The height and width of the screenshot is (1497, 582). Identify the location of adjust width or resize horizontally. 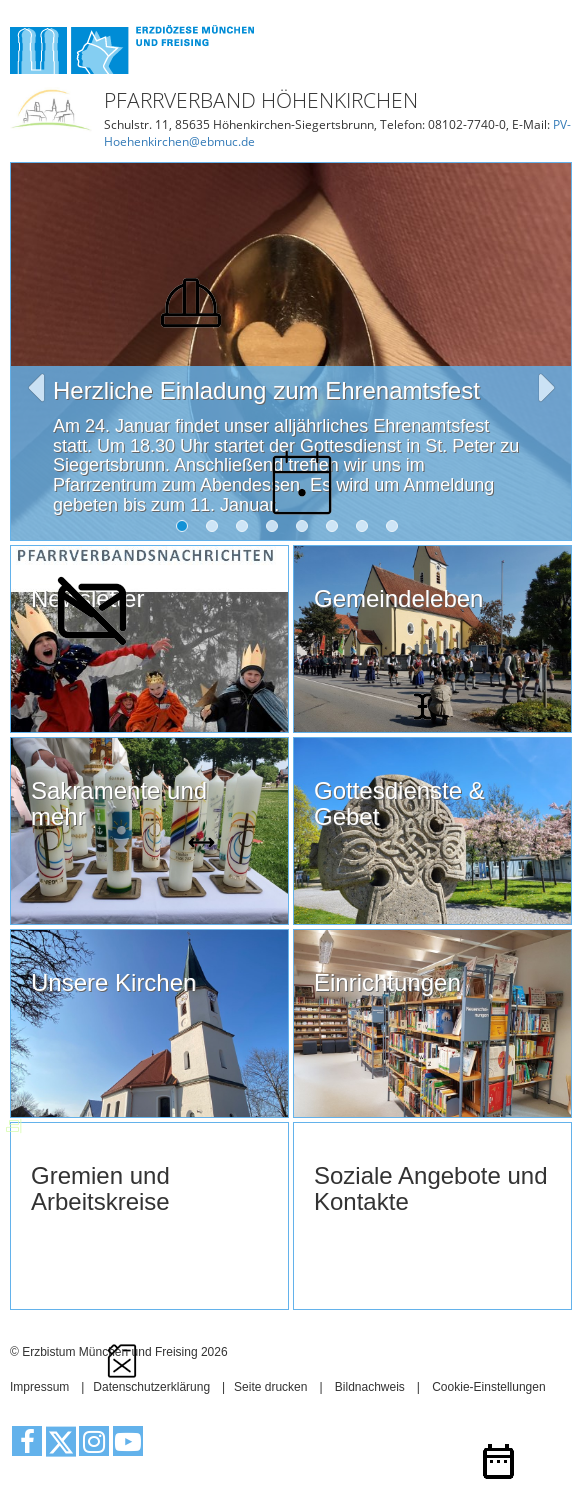
(201, 842).